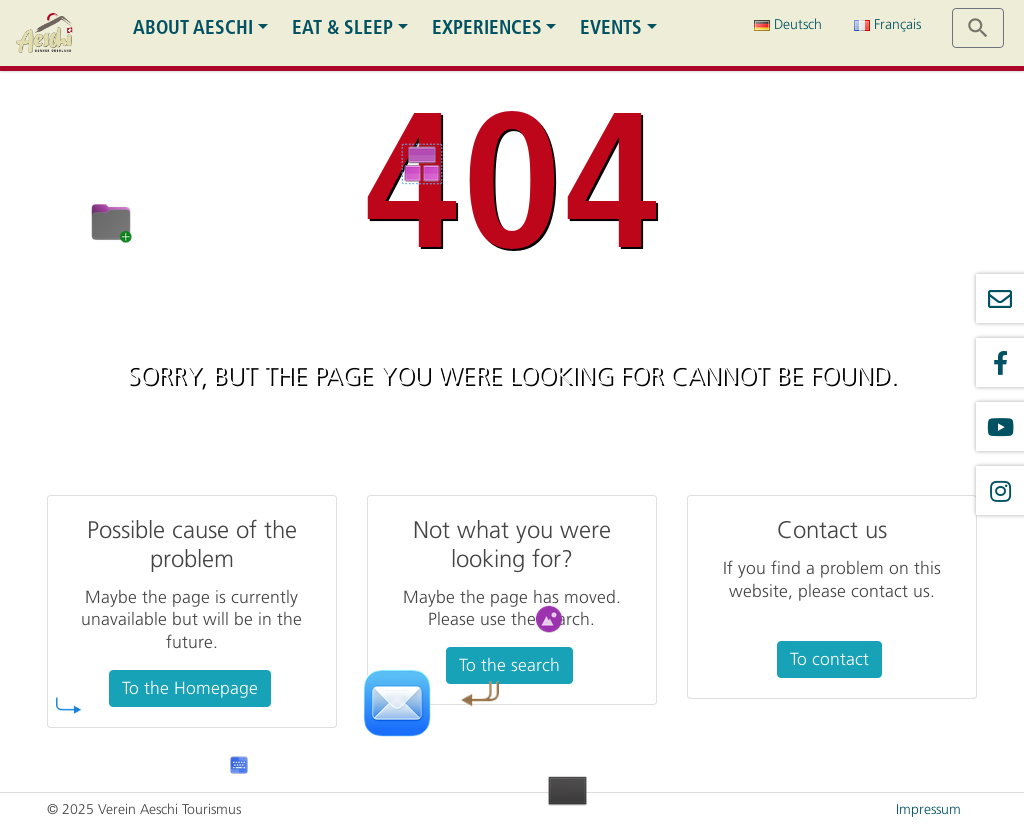 Image resolution: width=1024 pixels, height=835 pixels. What do you see at coordinates (239, 765) in the screenshot?
I see `access peripheral device settings` at bounding box center [239, 765].